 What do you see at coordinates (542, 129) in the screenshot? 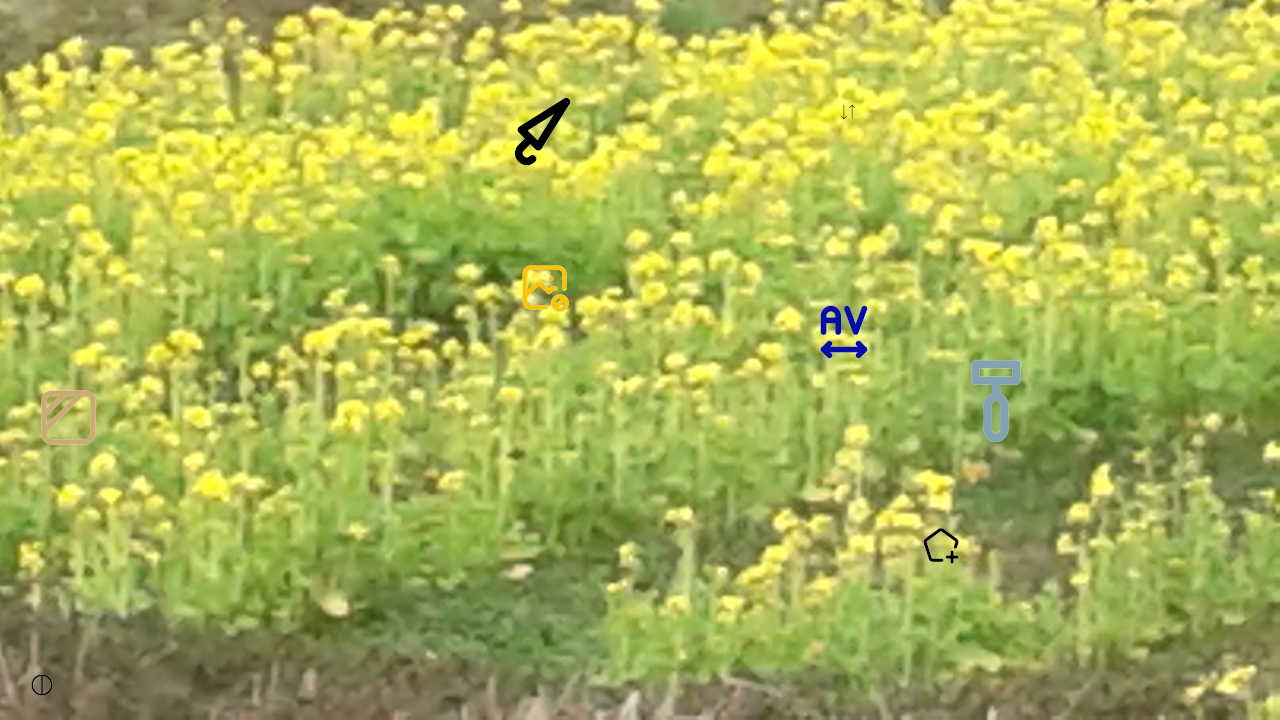
I see `indicates clear or dry weather conditions` at bounding box center [542, 129].